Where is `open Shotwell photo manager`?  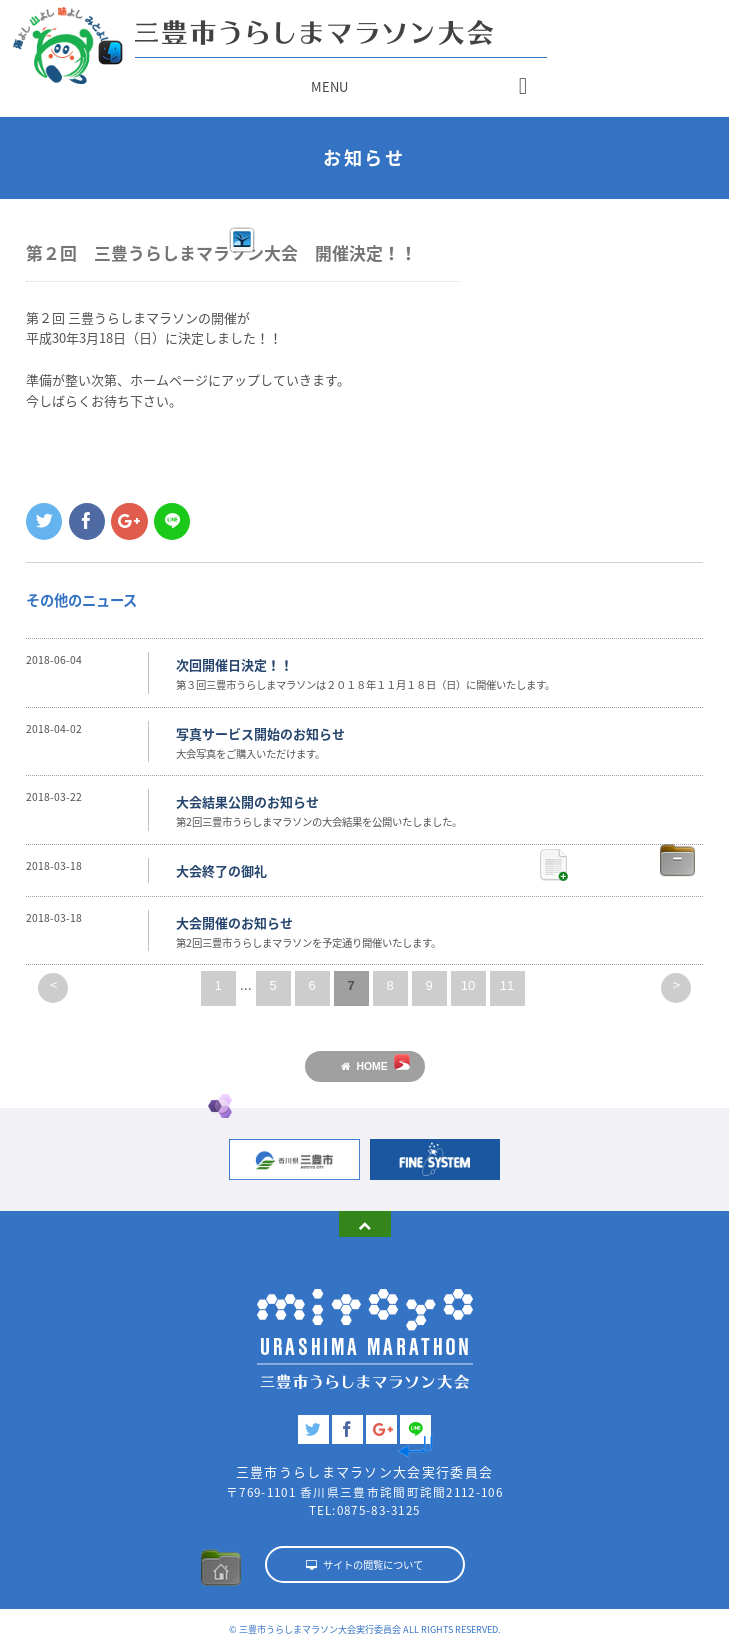
open Shotwell photo manager is located at coordinates (242, 240).